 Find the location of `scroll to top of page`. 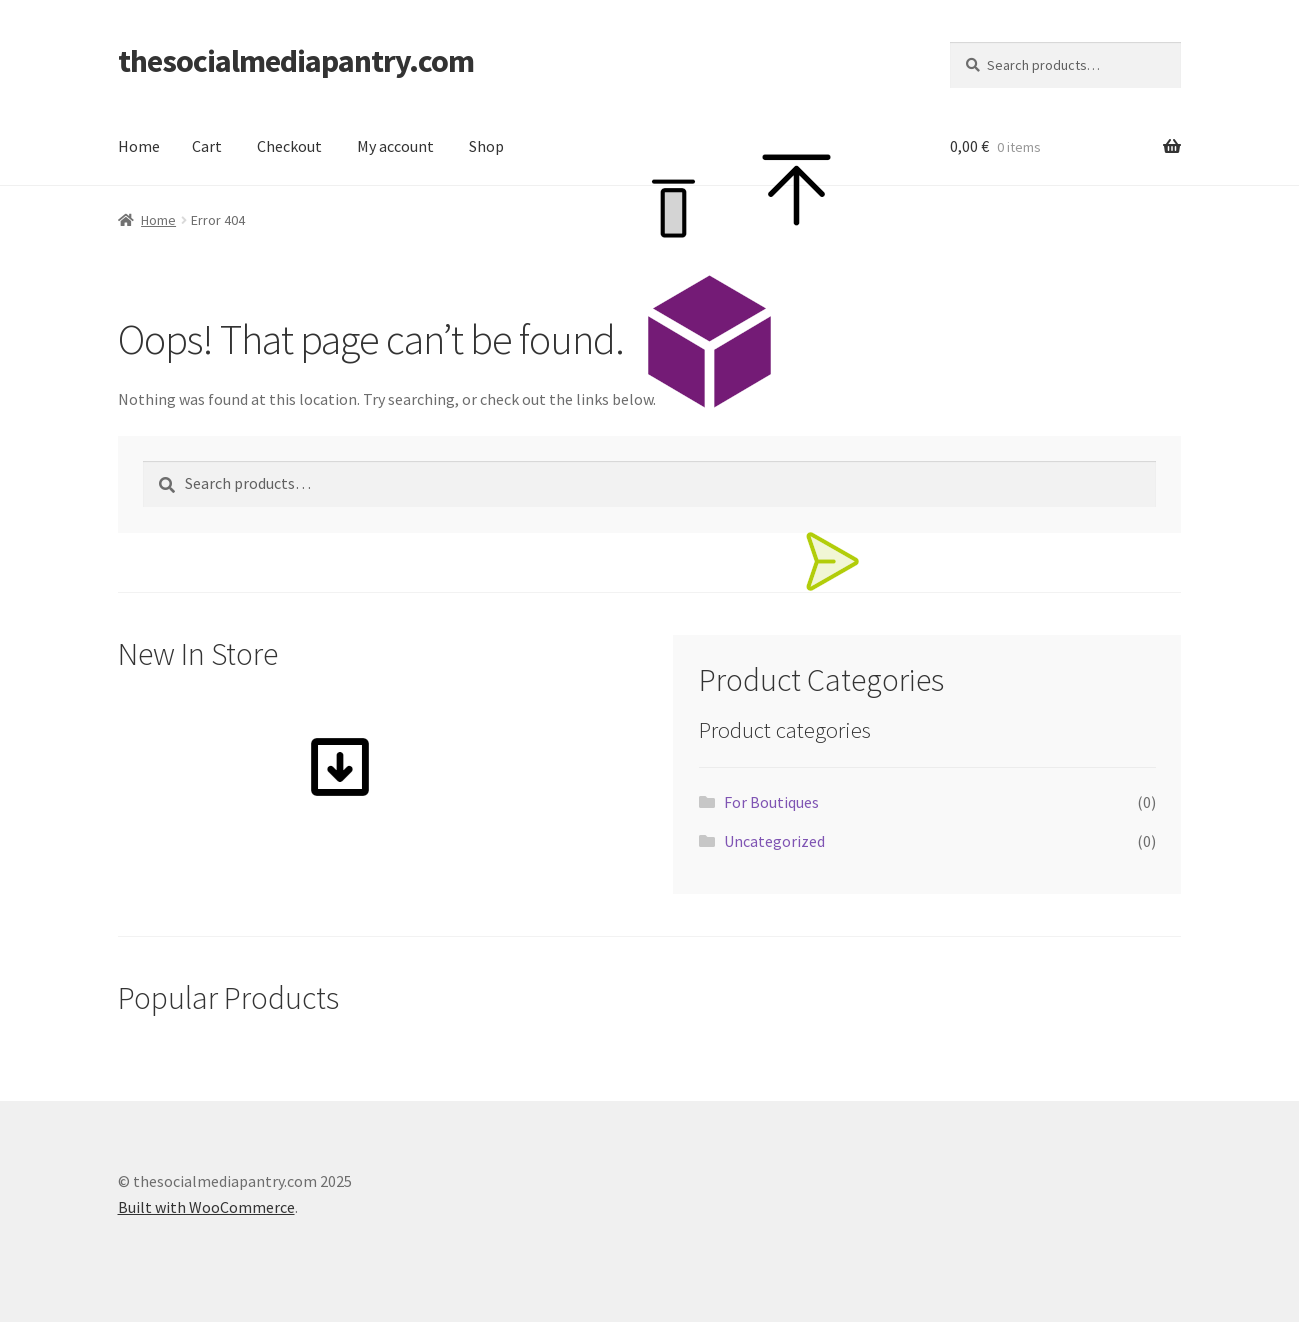

scroll to top of page is located at coordinates (796, 188).